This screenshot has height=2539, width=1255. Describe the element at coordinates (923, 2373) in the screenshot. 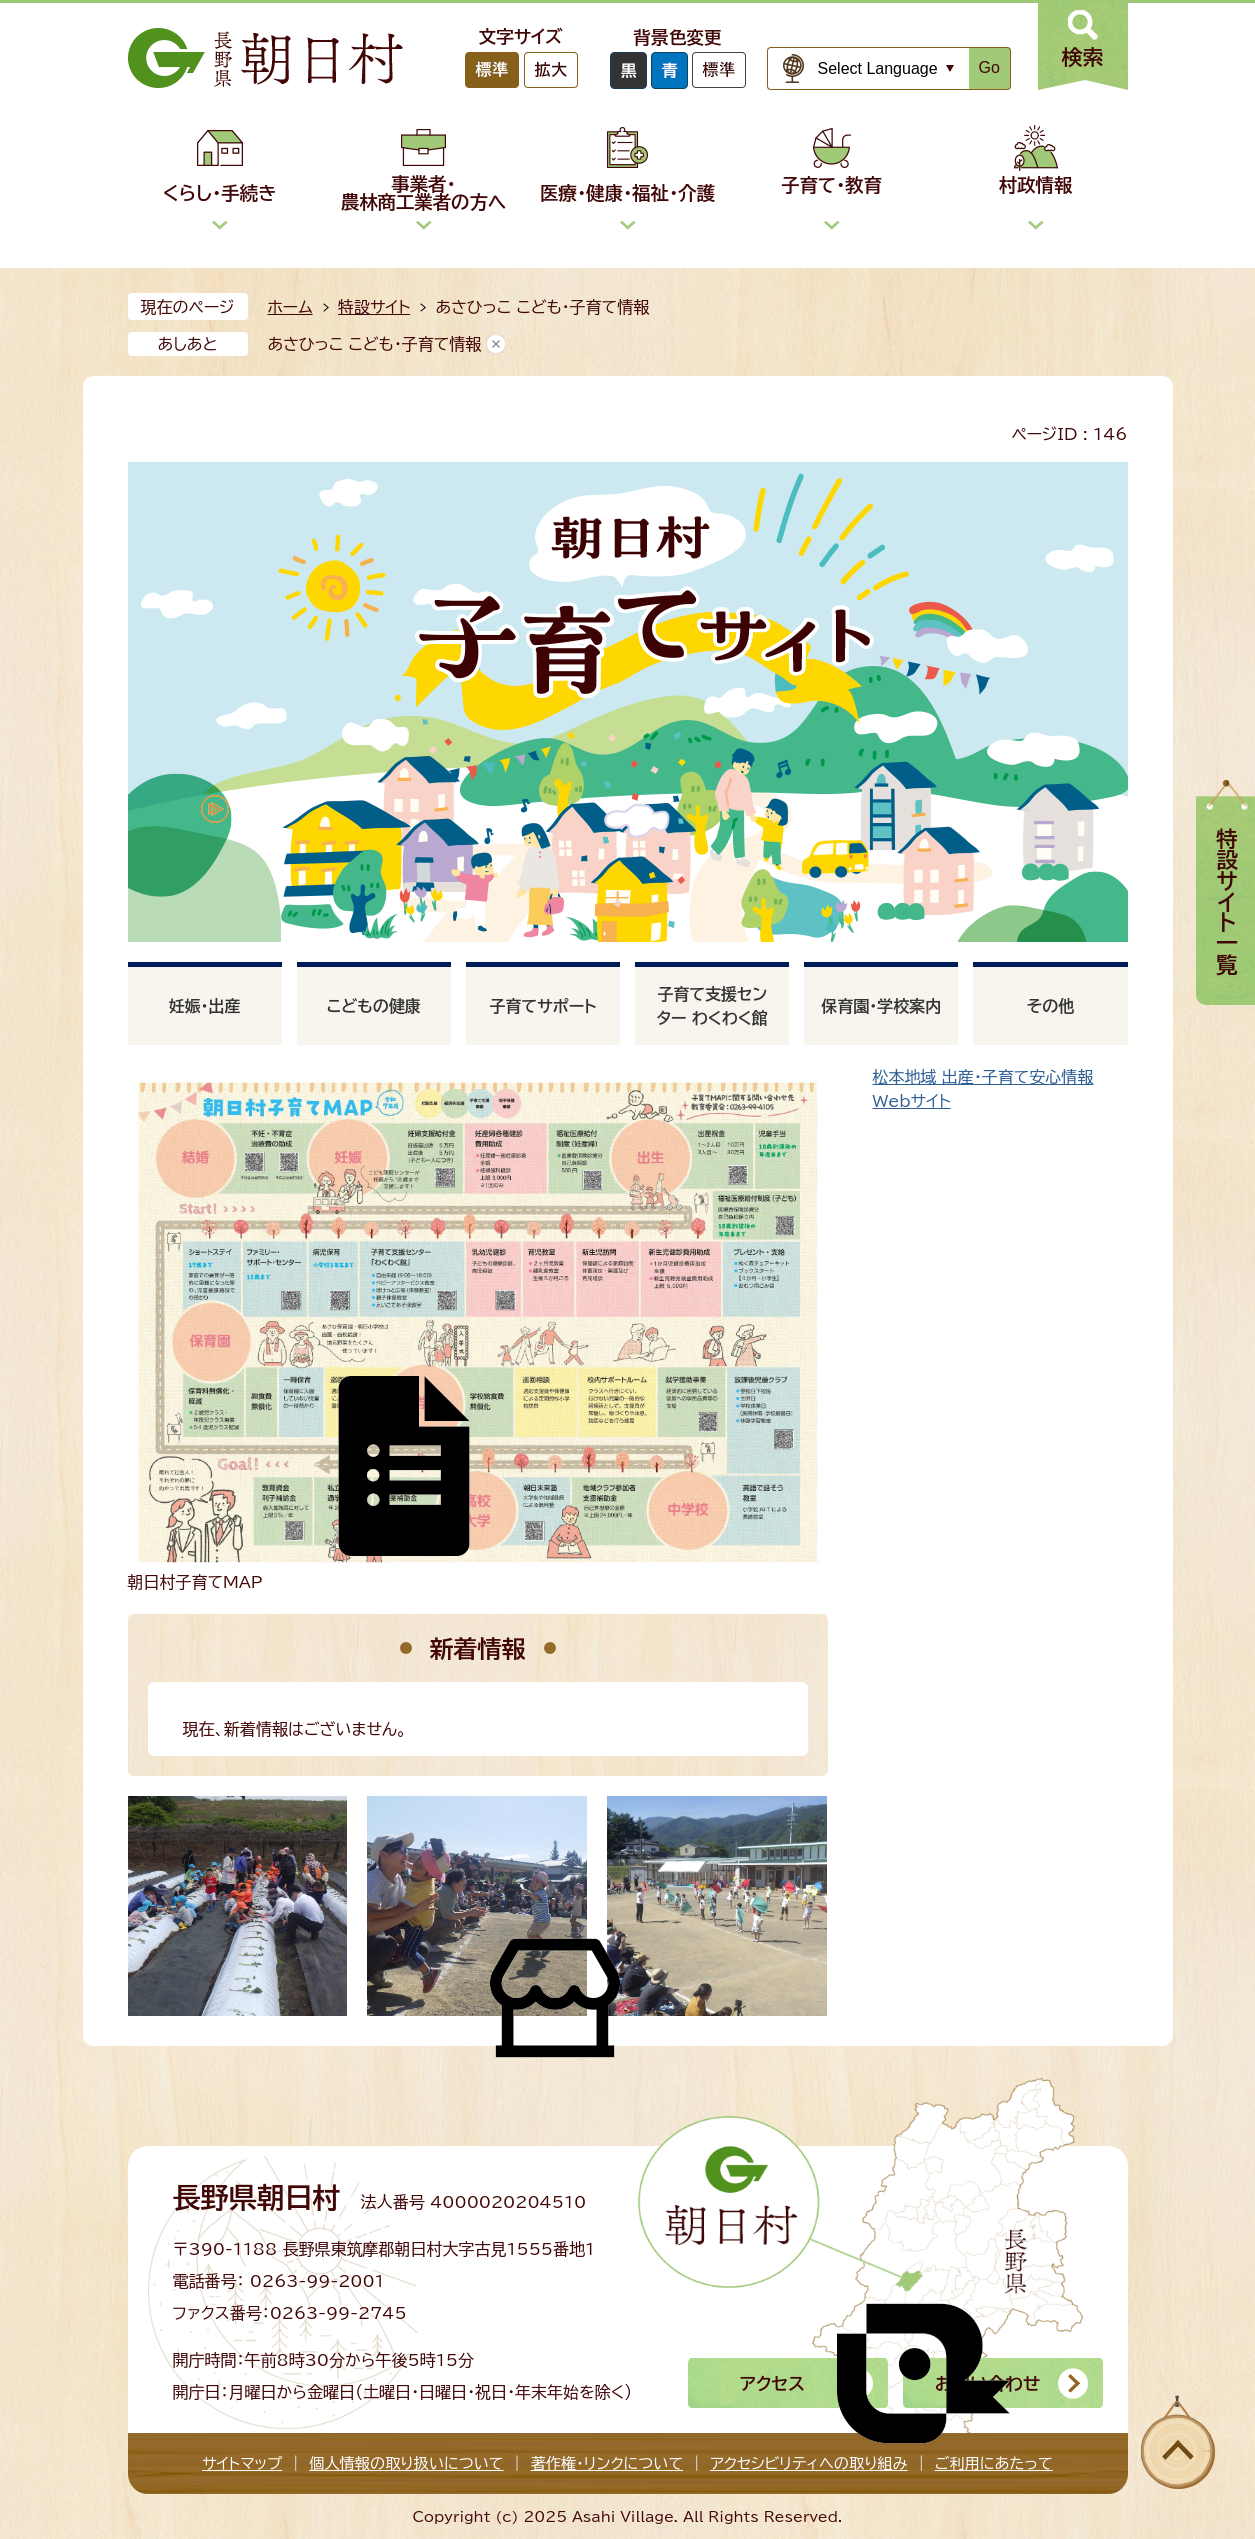

I see `teal app logo` at that location.